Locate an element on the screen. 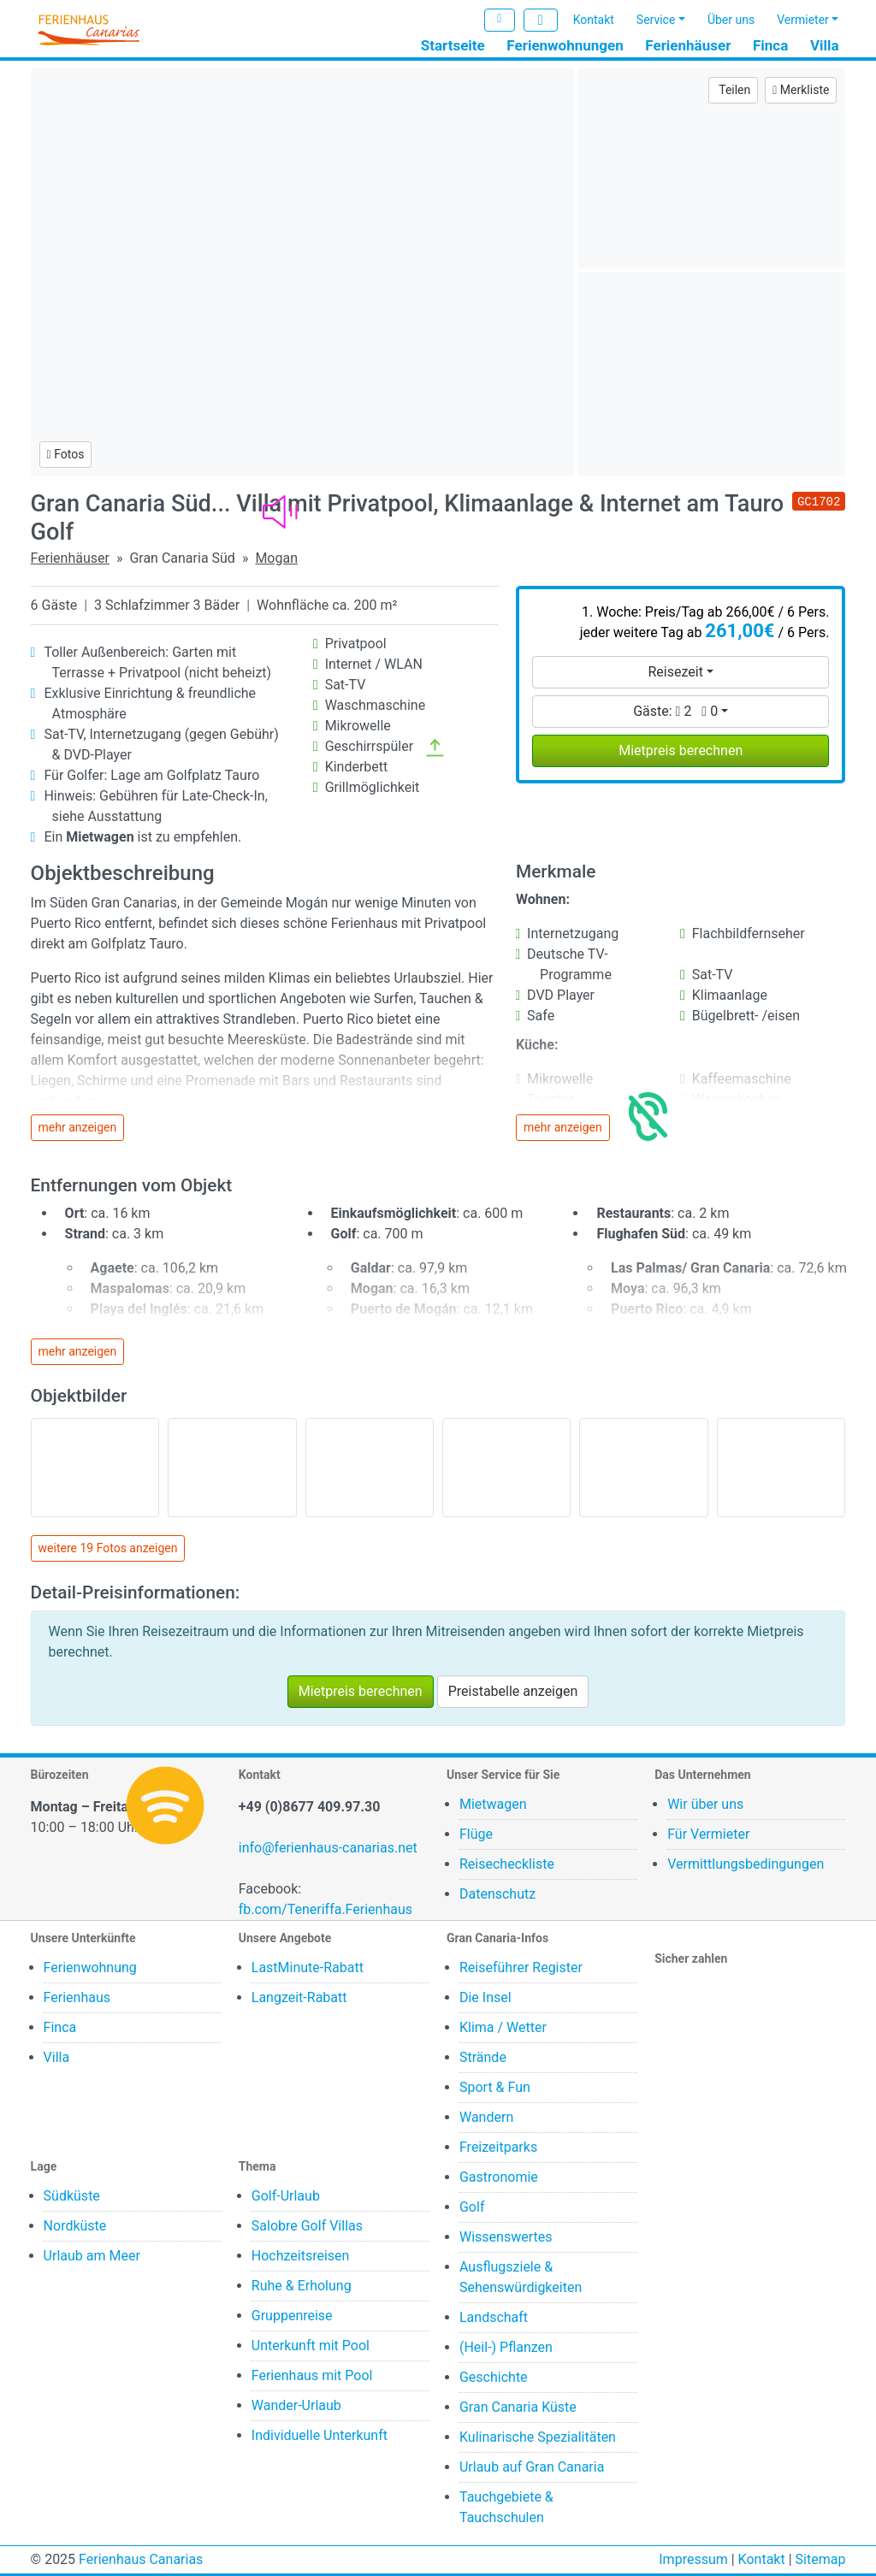 The image size is (876, 2576). upload a file or document is located at coordinates (435, 747).